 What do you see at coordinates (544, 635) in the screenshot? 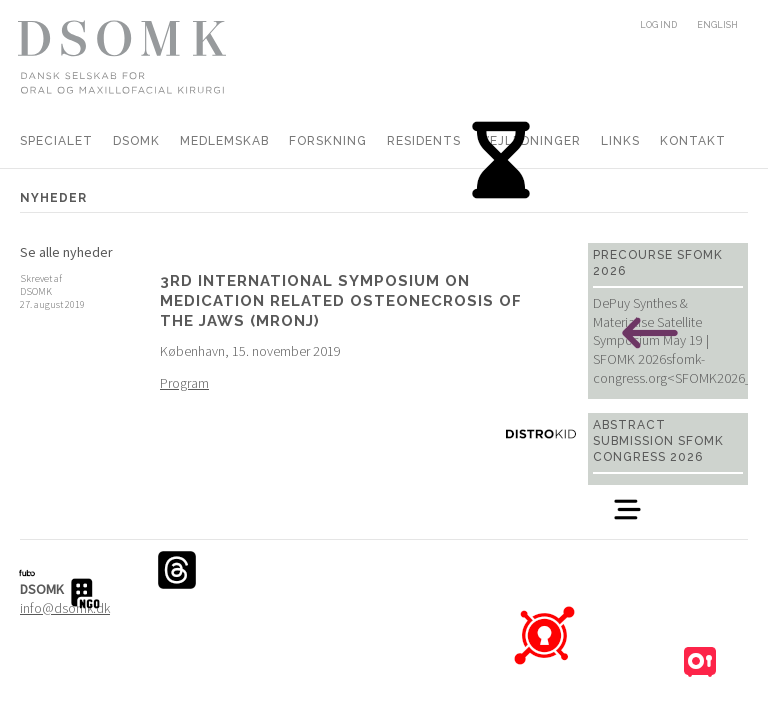
I see `keycdn logo - a content delivery network service` at bounding box center [544, 635].